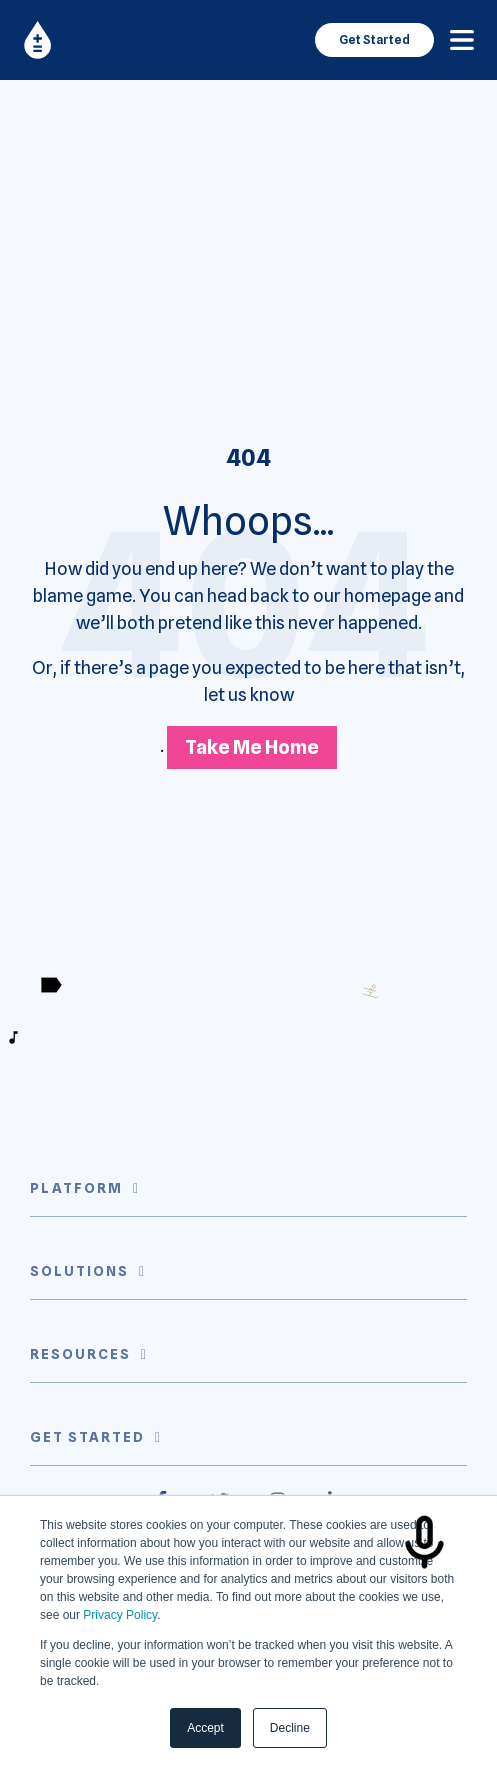  I want to click on tap to start voice recording, so click(424, 1543).